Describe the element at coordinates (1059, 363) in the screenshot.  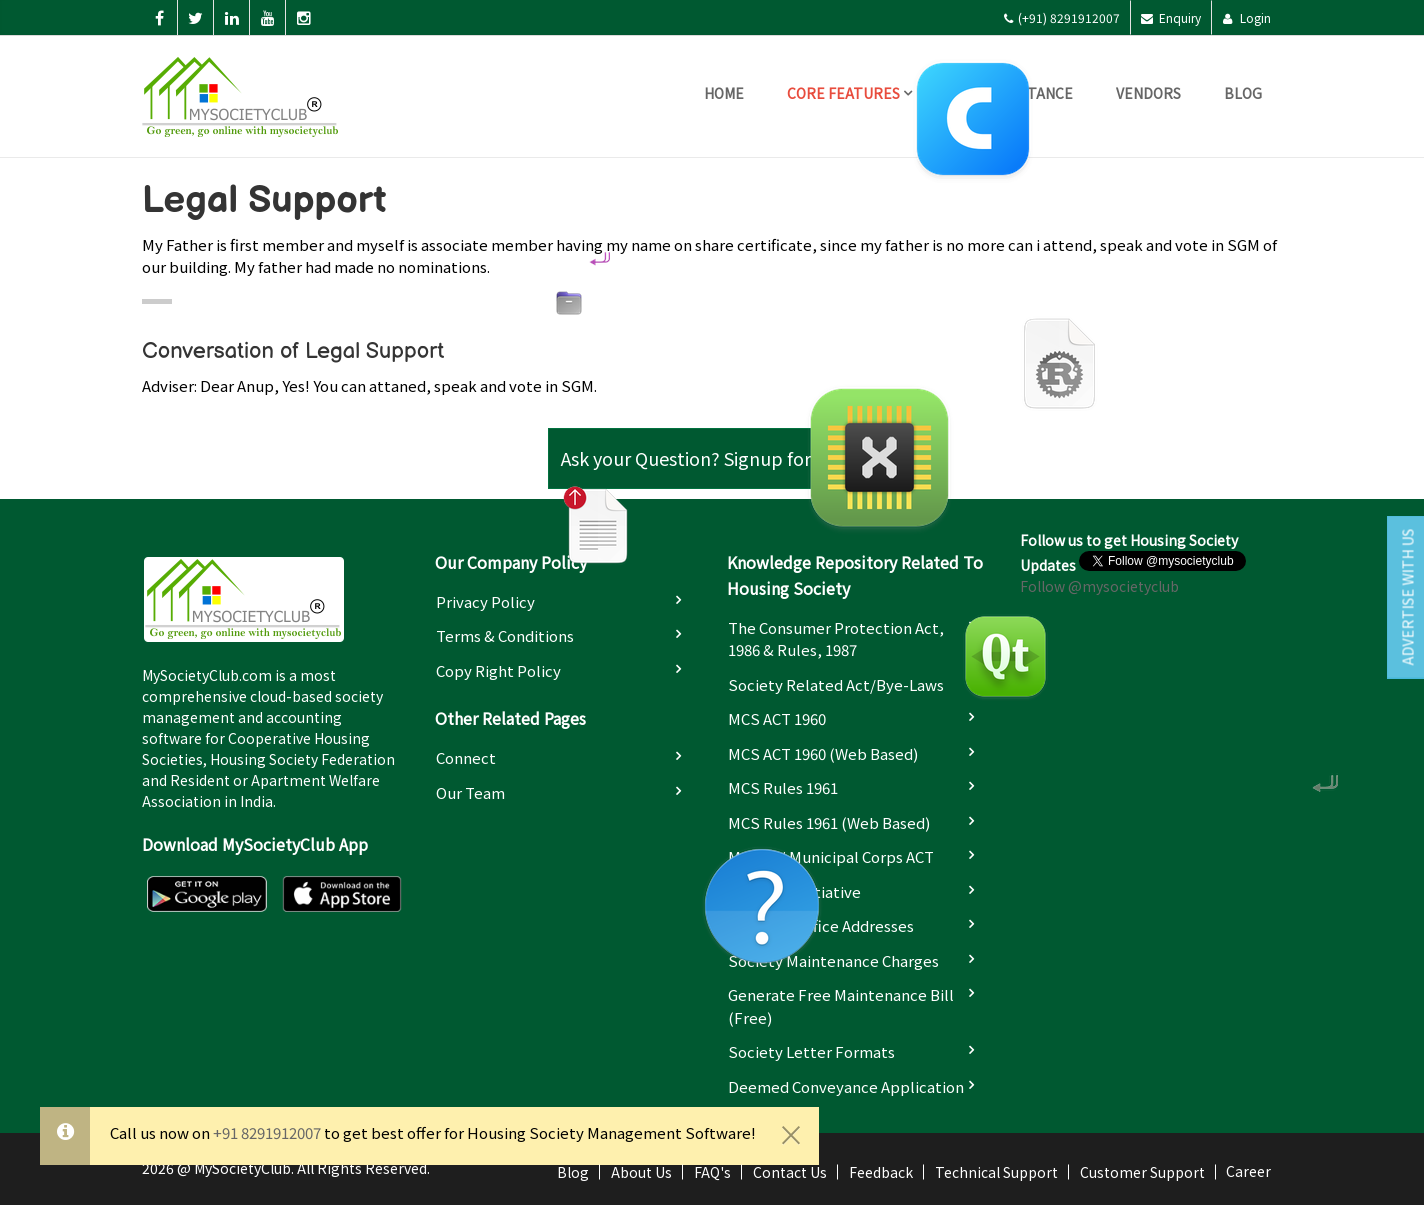
I see `a rust programming language source file` at that location.